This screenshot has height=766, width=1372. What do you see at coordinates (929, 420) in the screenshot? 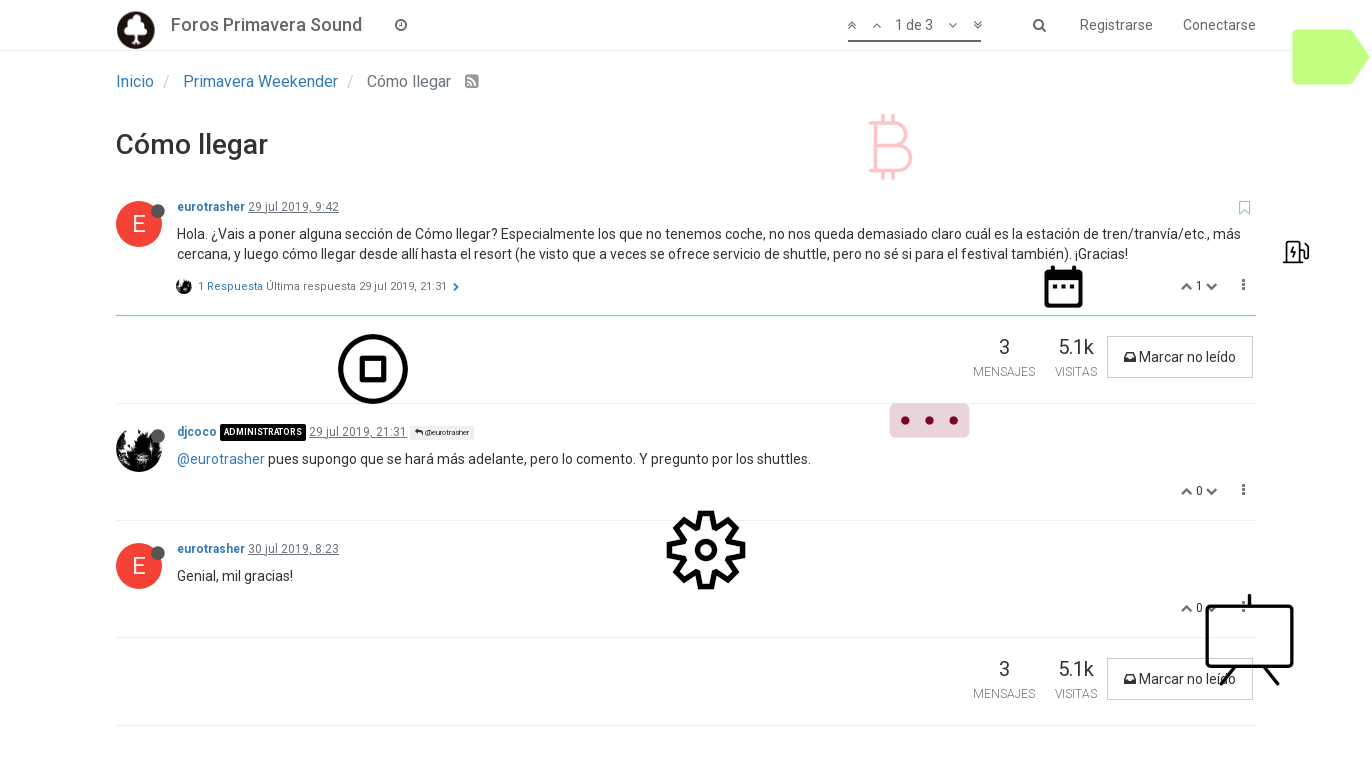
I see `open more options menu` at bounding box center [929, 420].